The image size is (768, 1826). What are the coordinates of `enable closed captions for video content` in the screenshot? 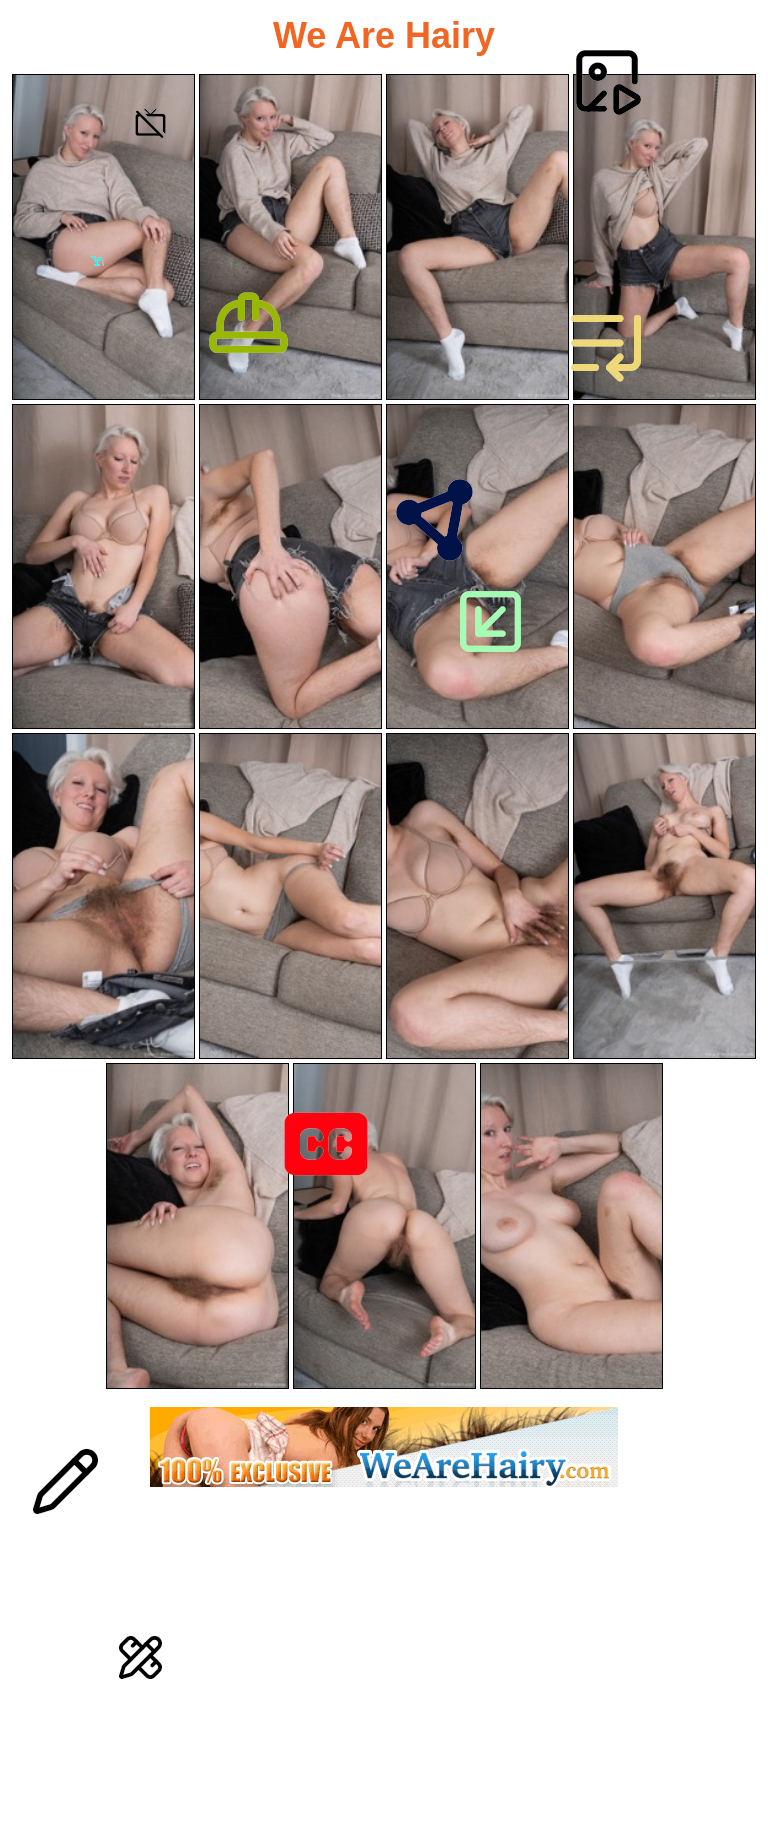 It's located at (326, 1144).